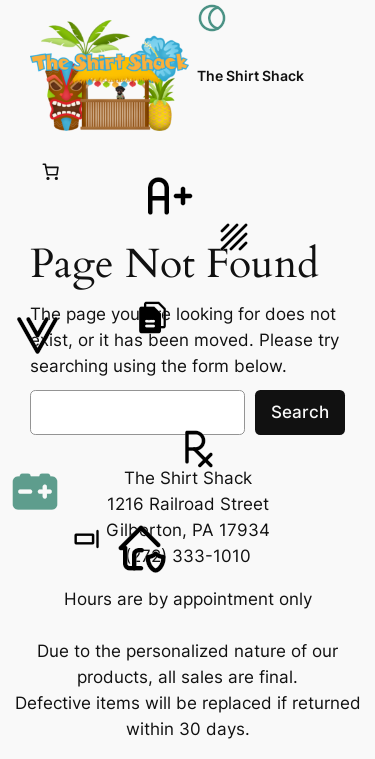 This screenshot has width=375, height=759. What do you see at coordinates (141, 548) in the screenshot?
I see `home security settings` at bounding box center [141, 548].